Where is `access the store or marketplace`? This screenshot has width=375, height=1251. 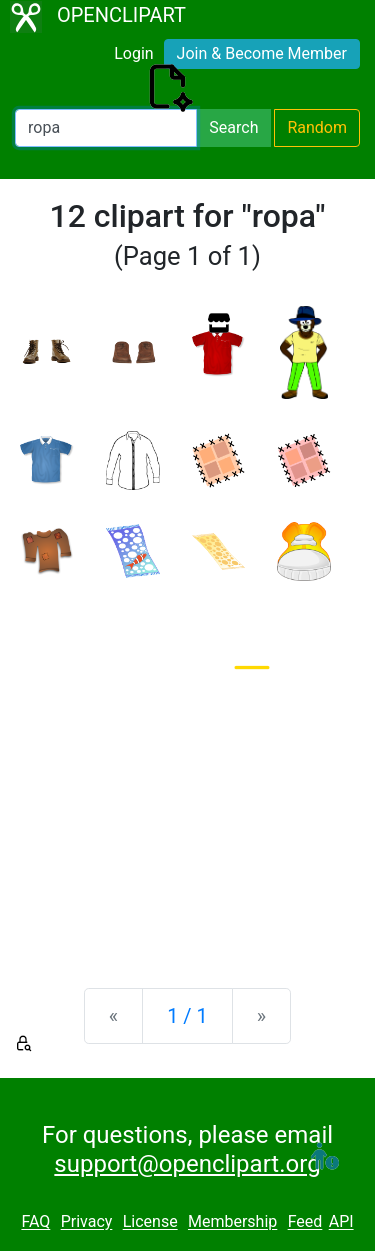
access the store or marketplace is located at coordinates (219, 323).